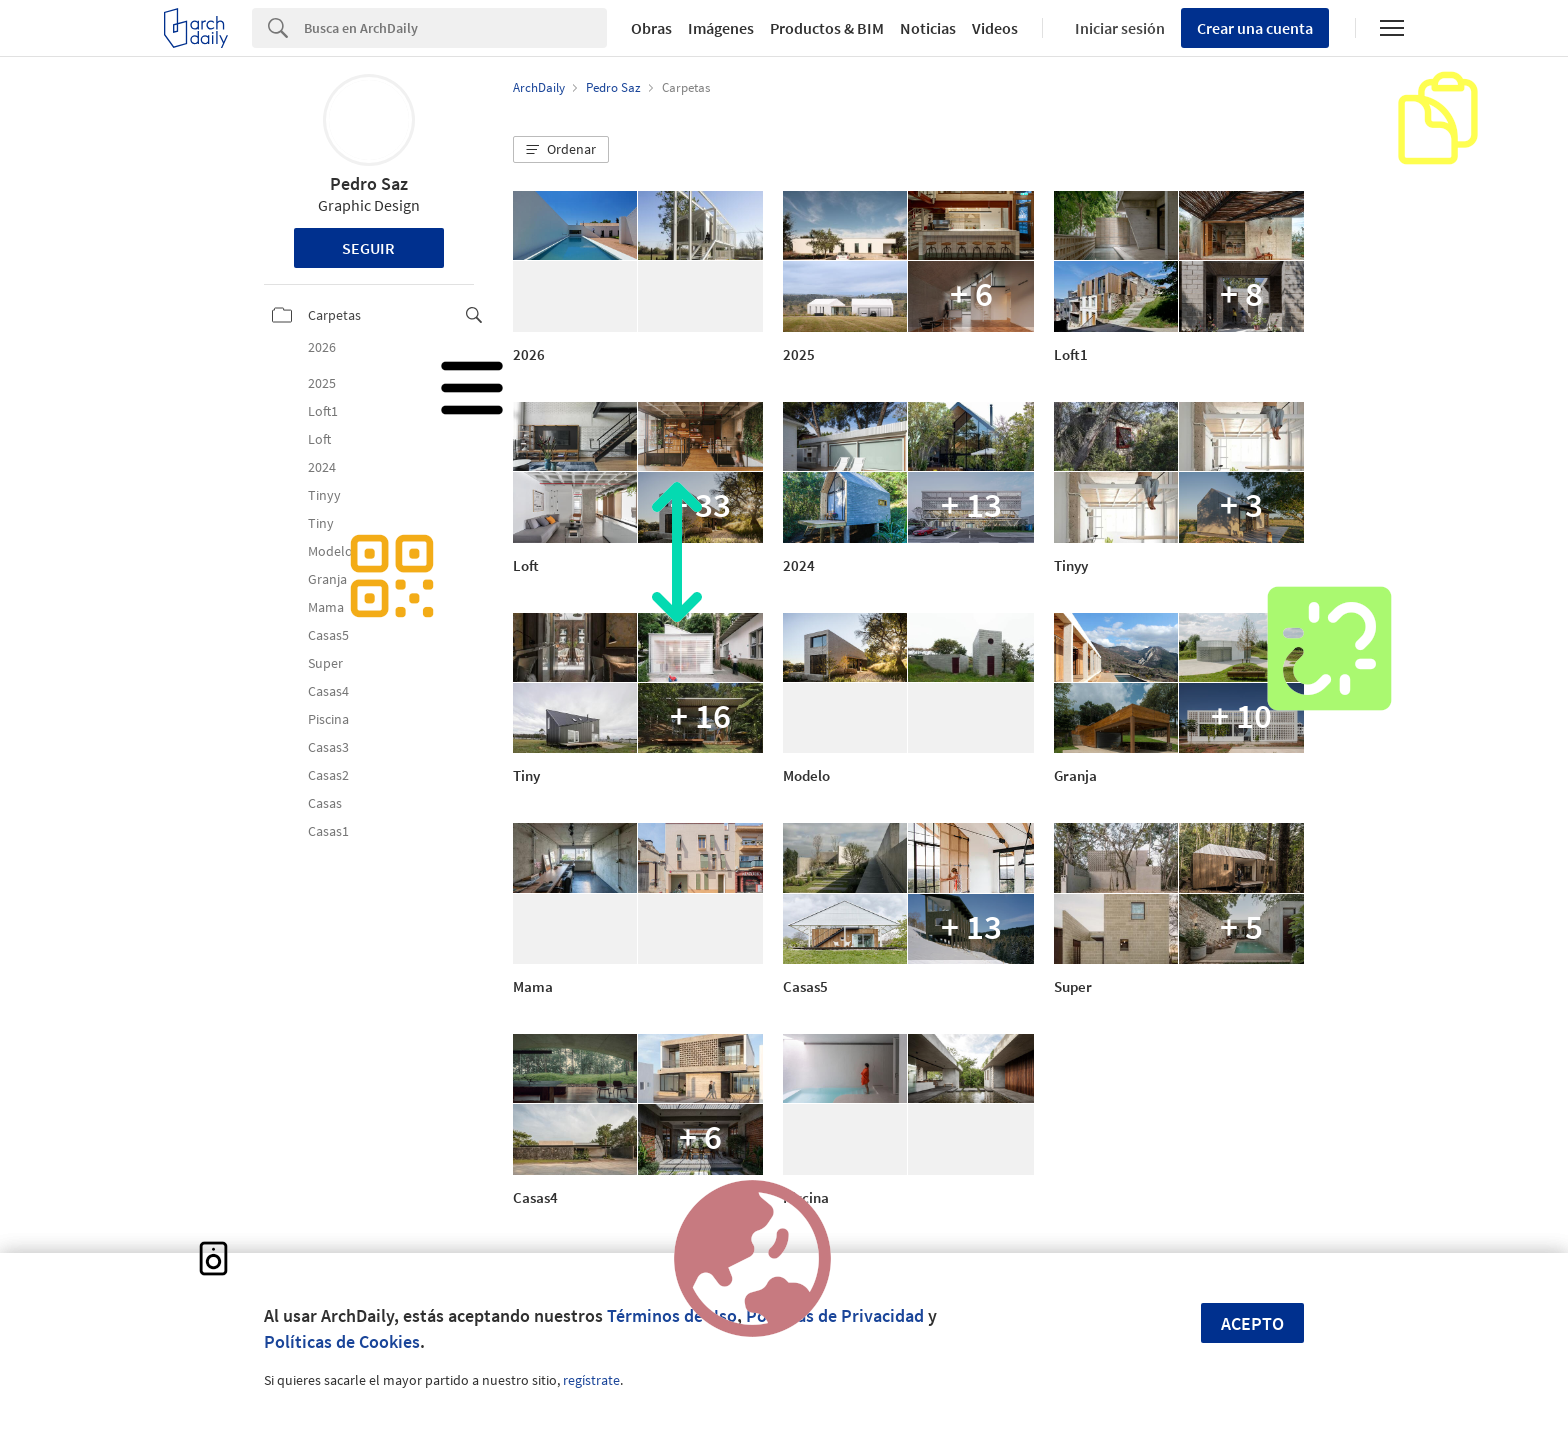  What do you see at coordinates (1438, 118) in the screenshot?
I see `copy content to clipboard` at bounding box center [1438, 118].